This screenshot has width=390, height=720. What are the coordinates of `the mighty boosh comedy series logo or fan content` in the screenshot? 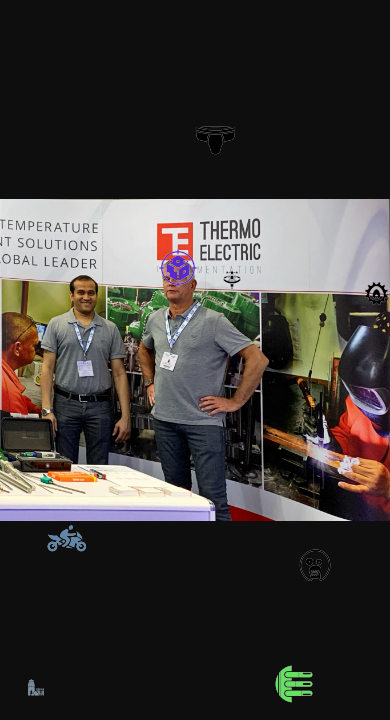 It's located at (315, 565).